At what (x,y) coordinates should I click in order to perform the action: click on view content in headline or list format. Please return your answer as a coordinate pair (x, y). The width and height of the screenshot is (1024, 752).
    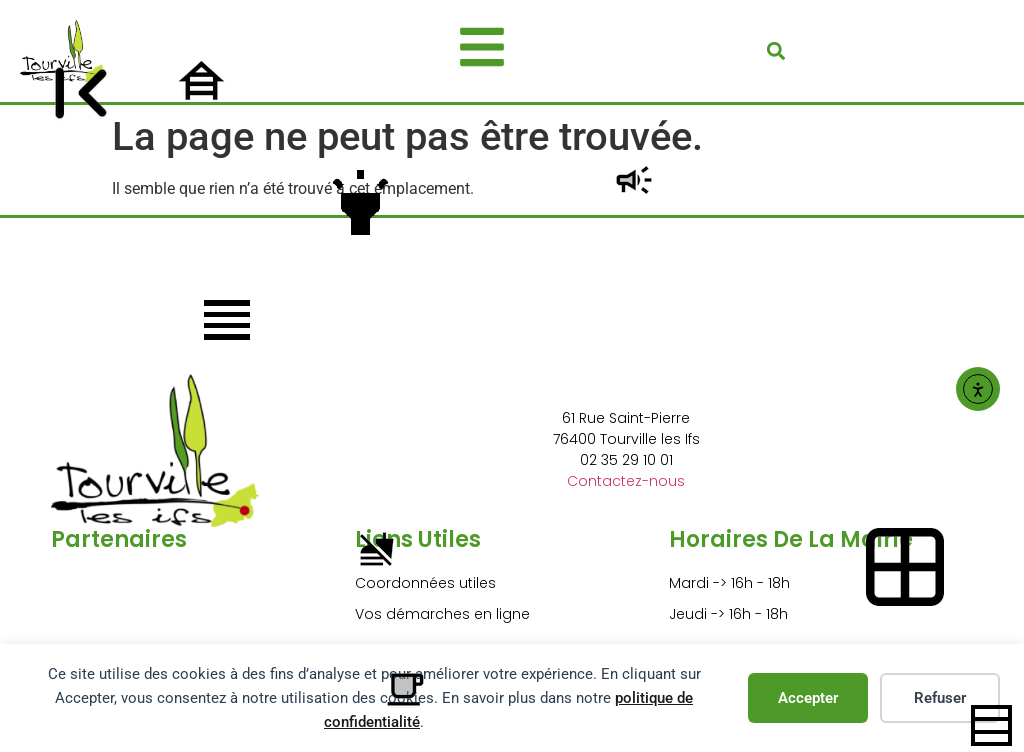
    Looking at the image, I should click on (227, 320).